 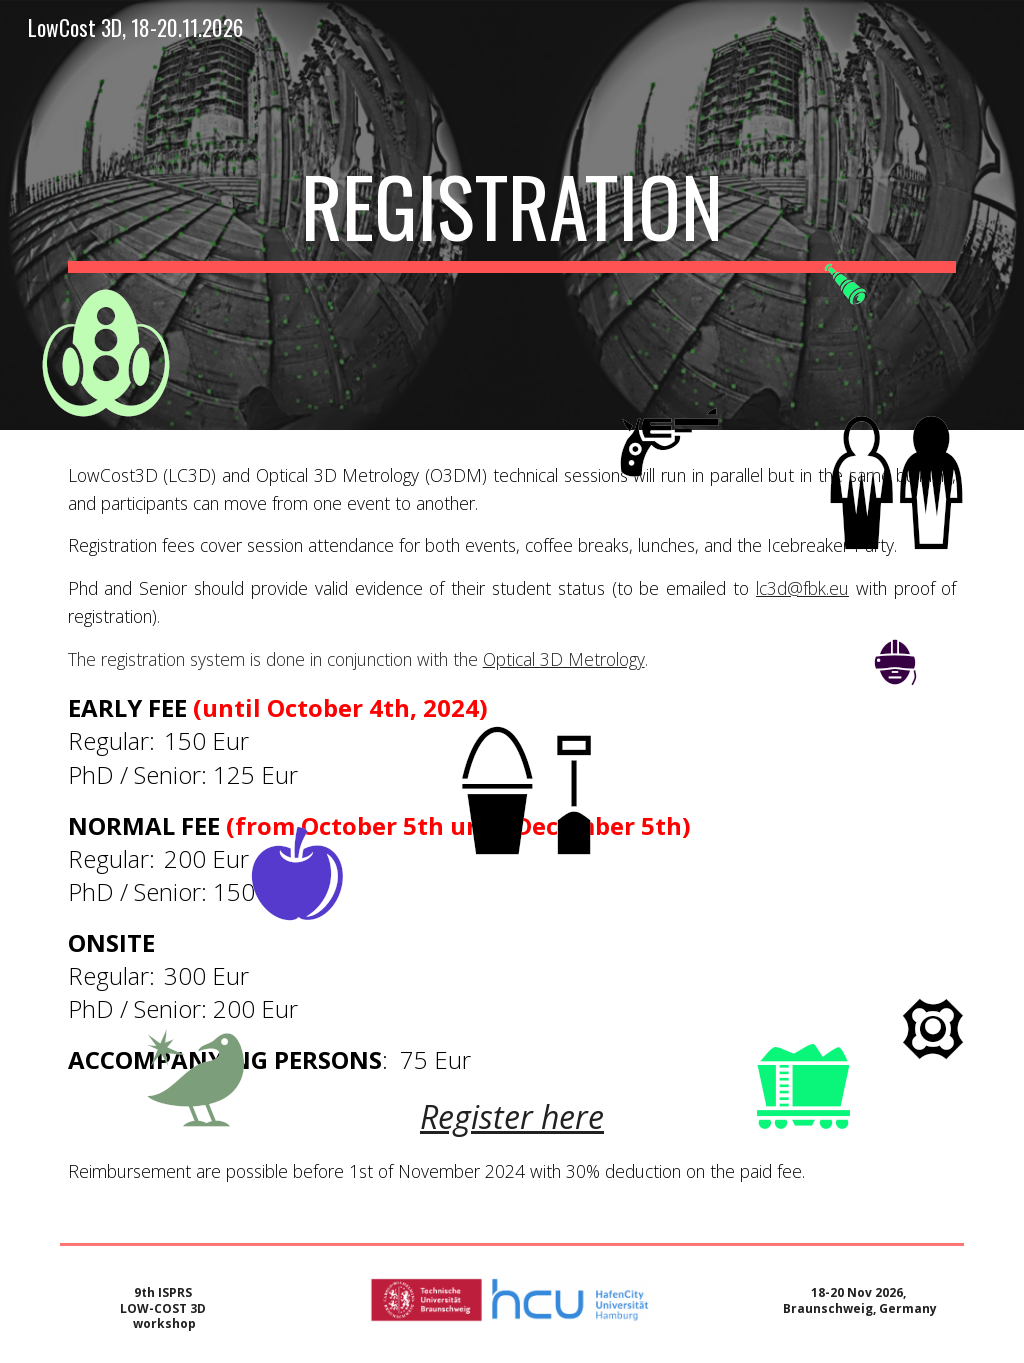 I want to click on swap character or avatar body, so click(x=897, y=483).